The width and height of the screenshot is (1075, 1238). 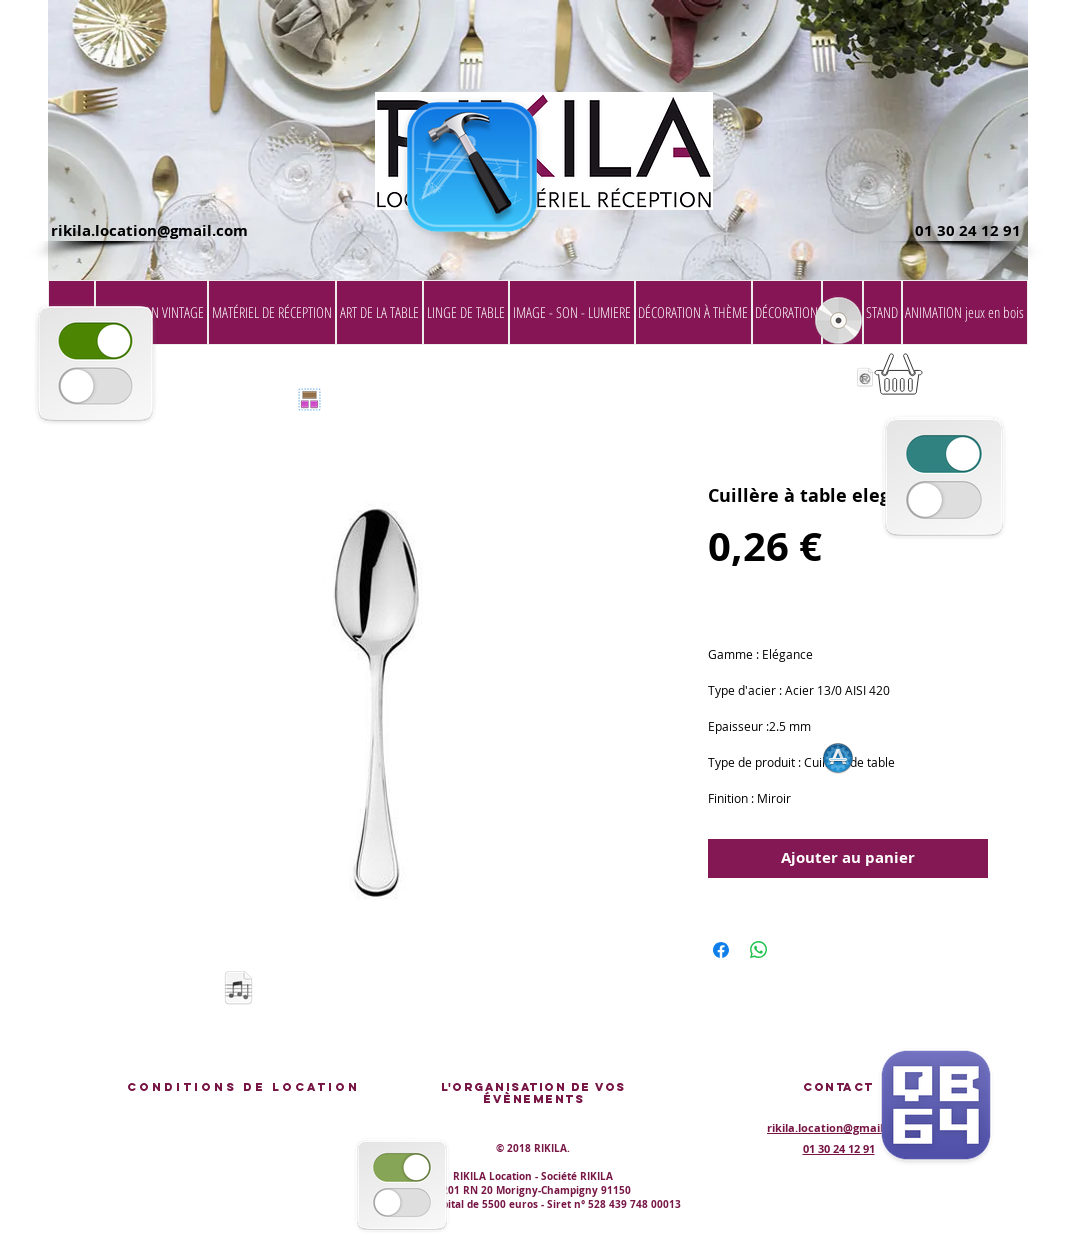 I want to click on open software properties or system settings, so click(x=838, y=758).